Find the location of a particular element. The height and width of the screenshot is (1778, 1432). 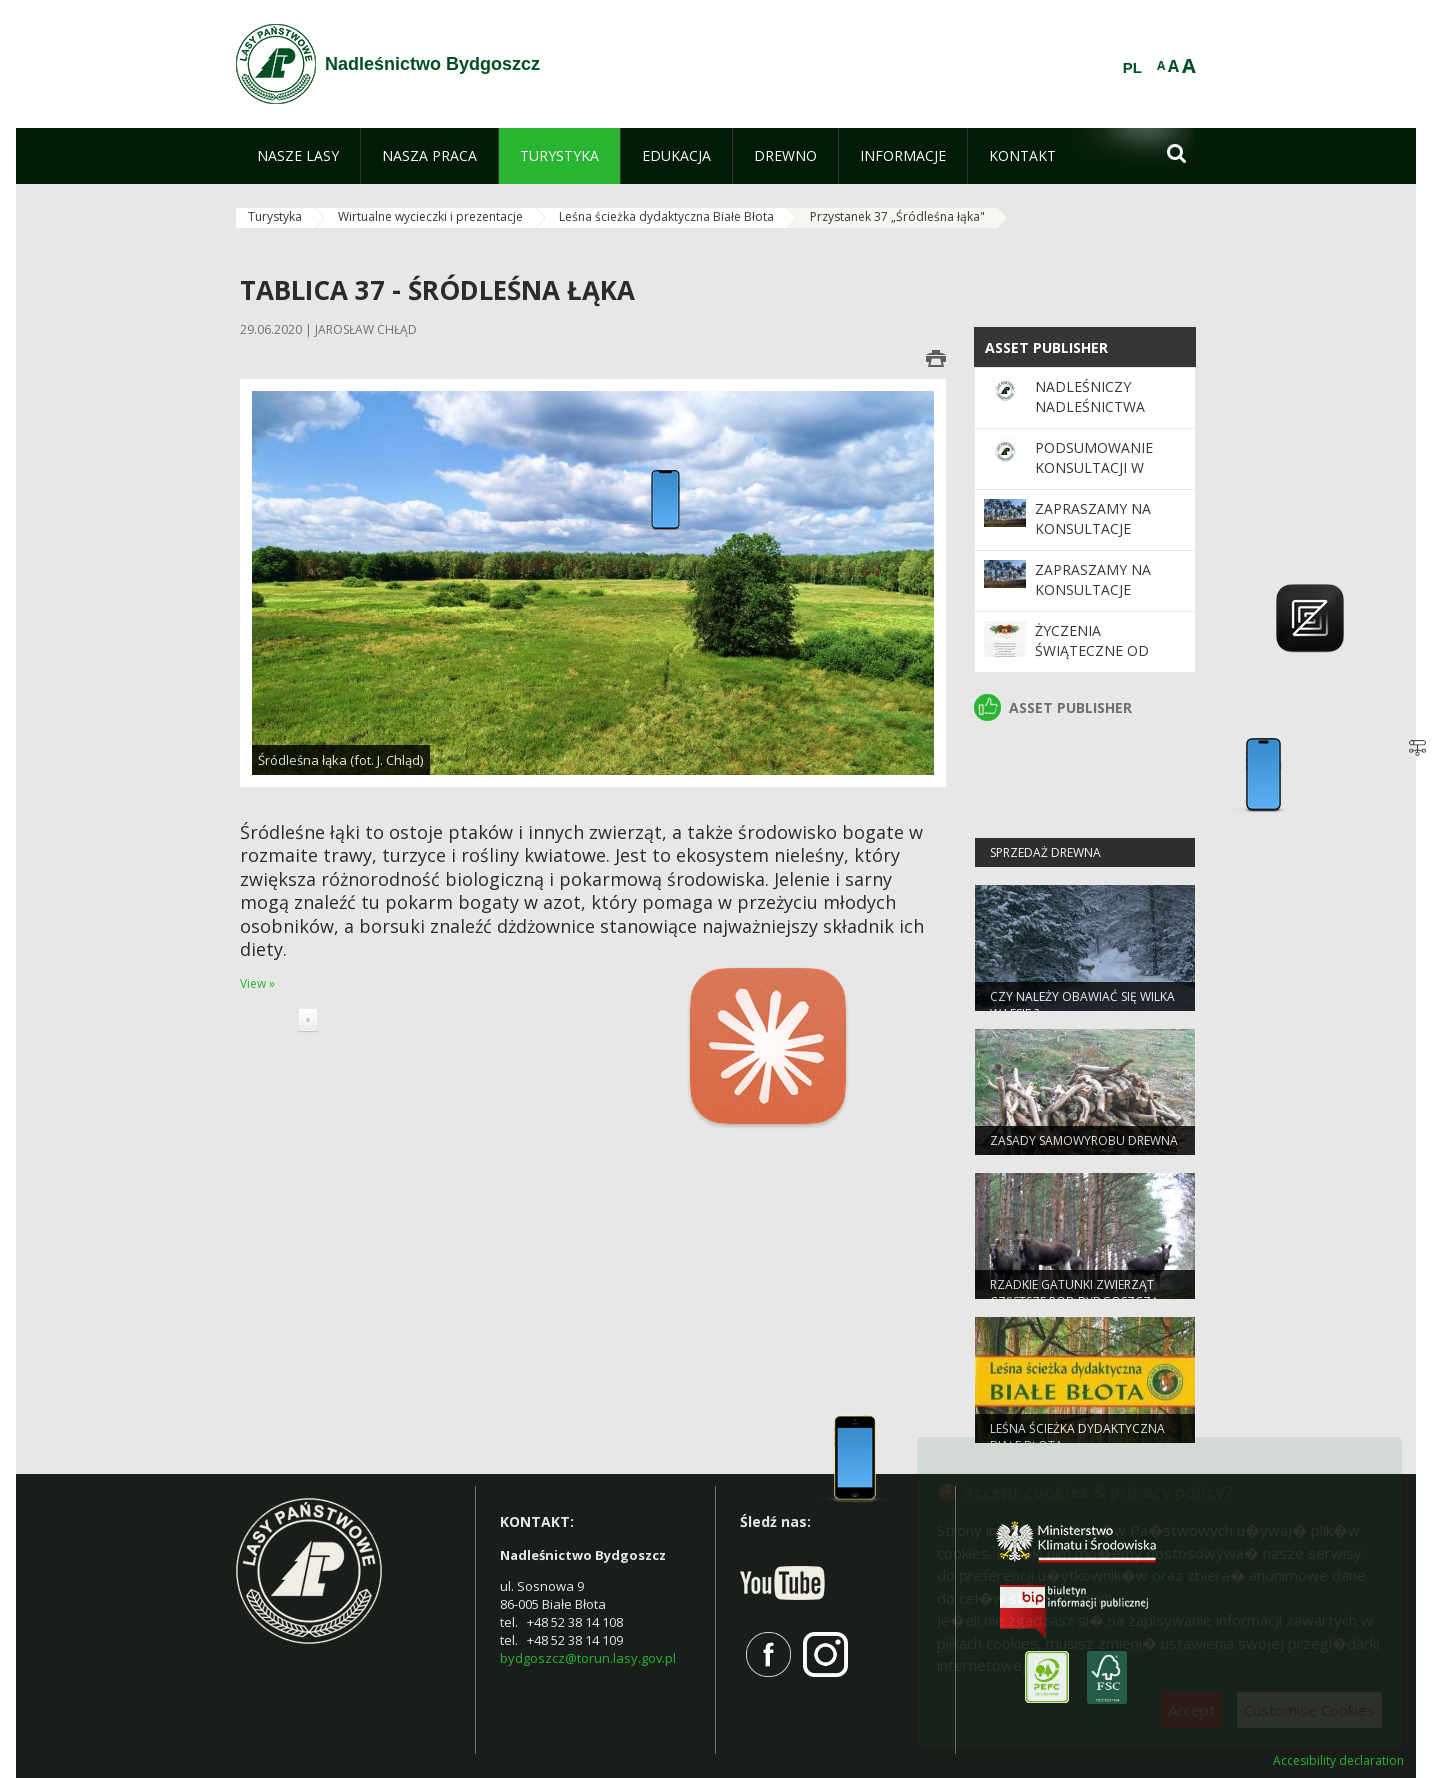

access AirPort Express network settings is located at coordinates (308, 1020).